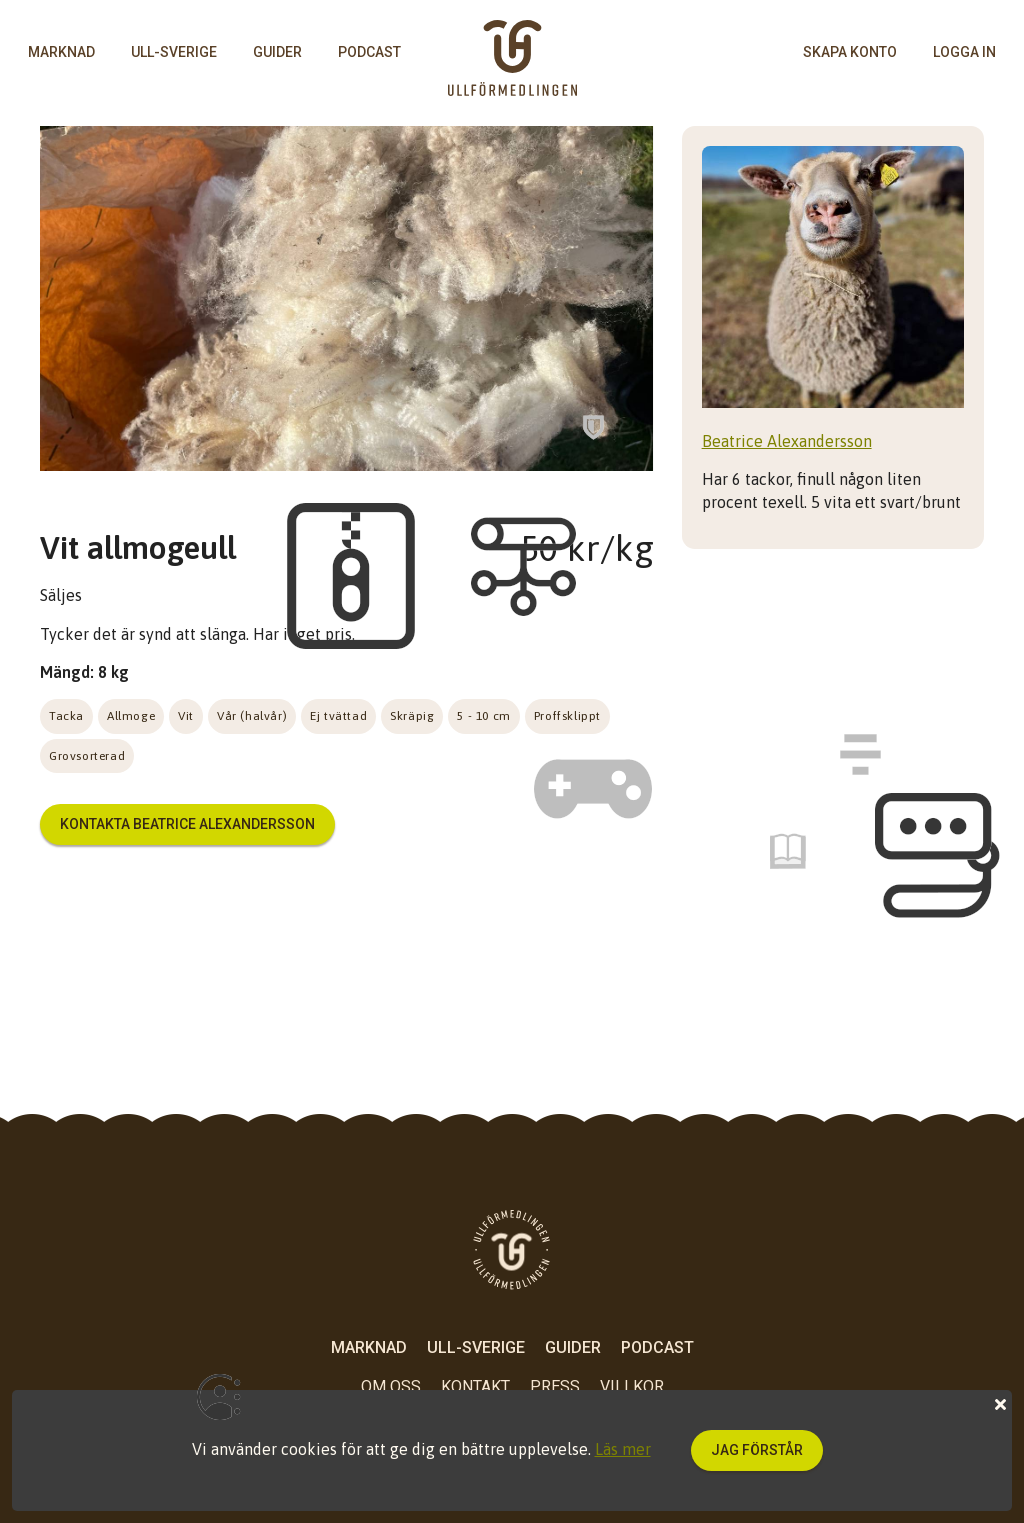  Describe the element at coordinates (593, 427) in the screenshot. I see `indicates medium security level` at that location.